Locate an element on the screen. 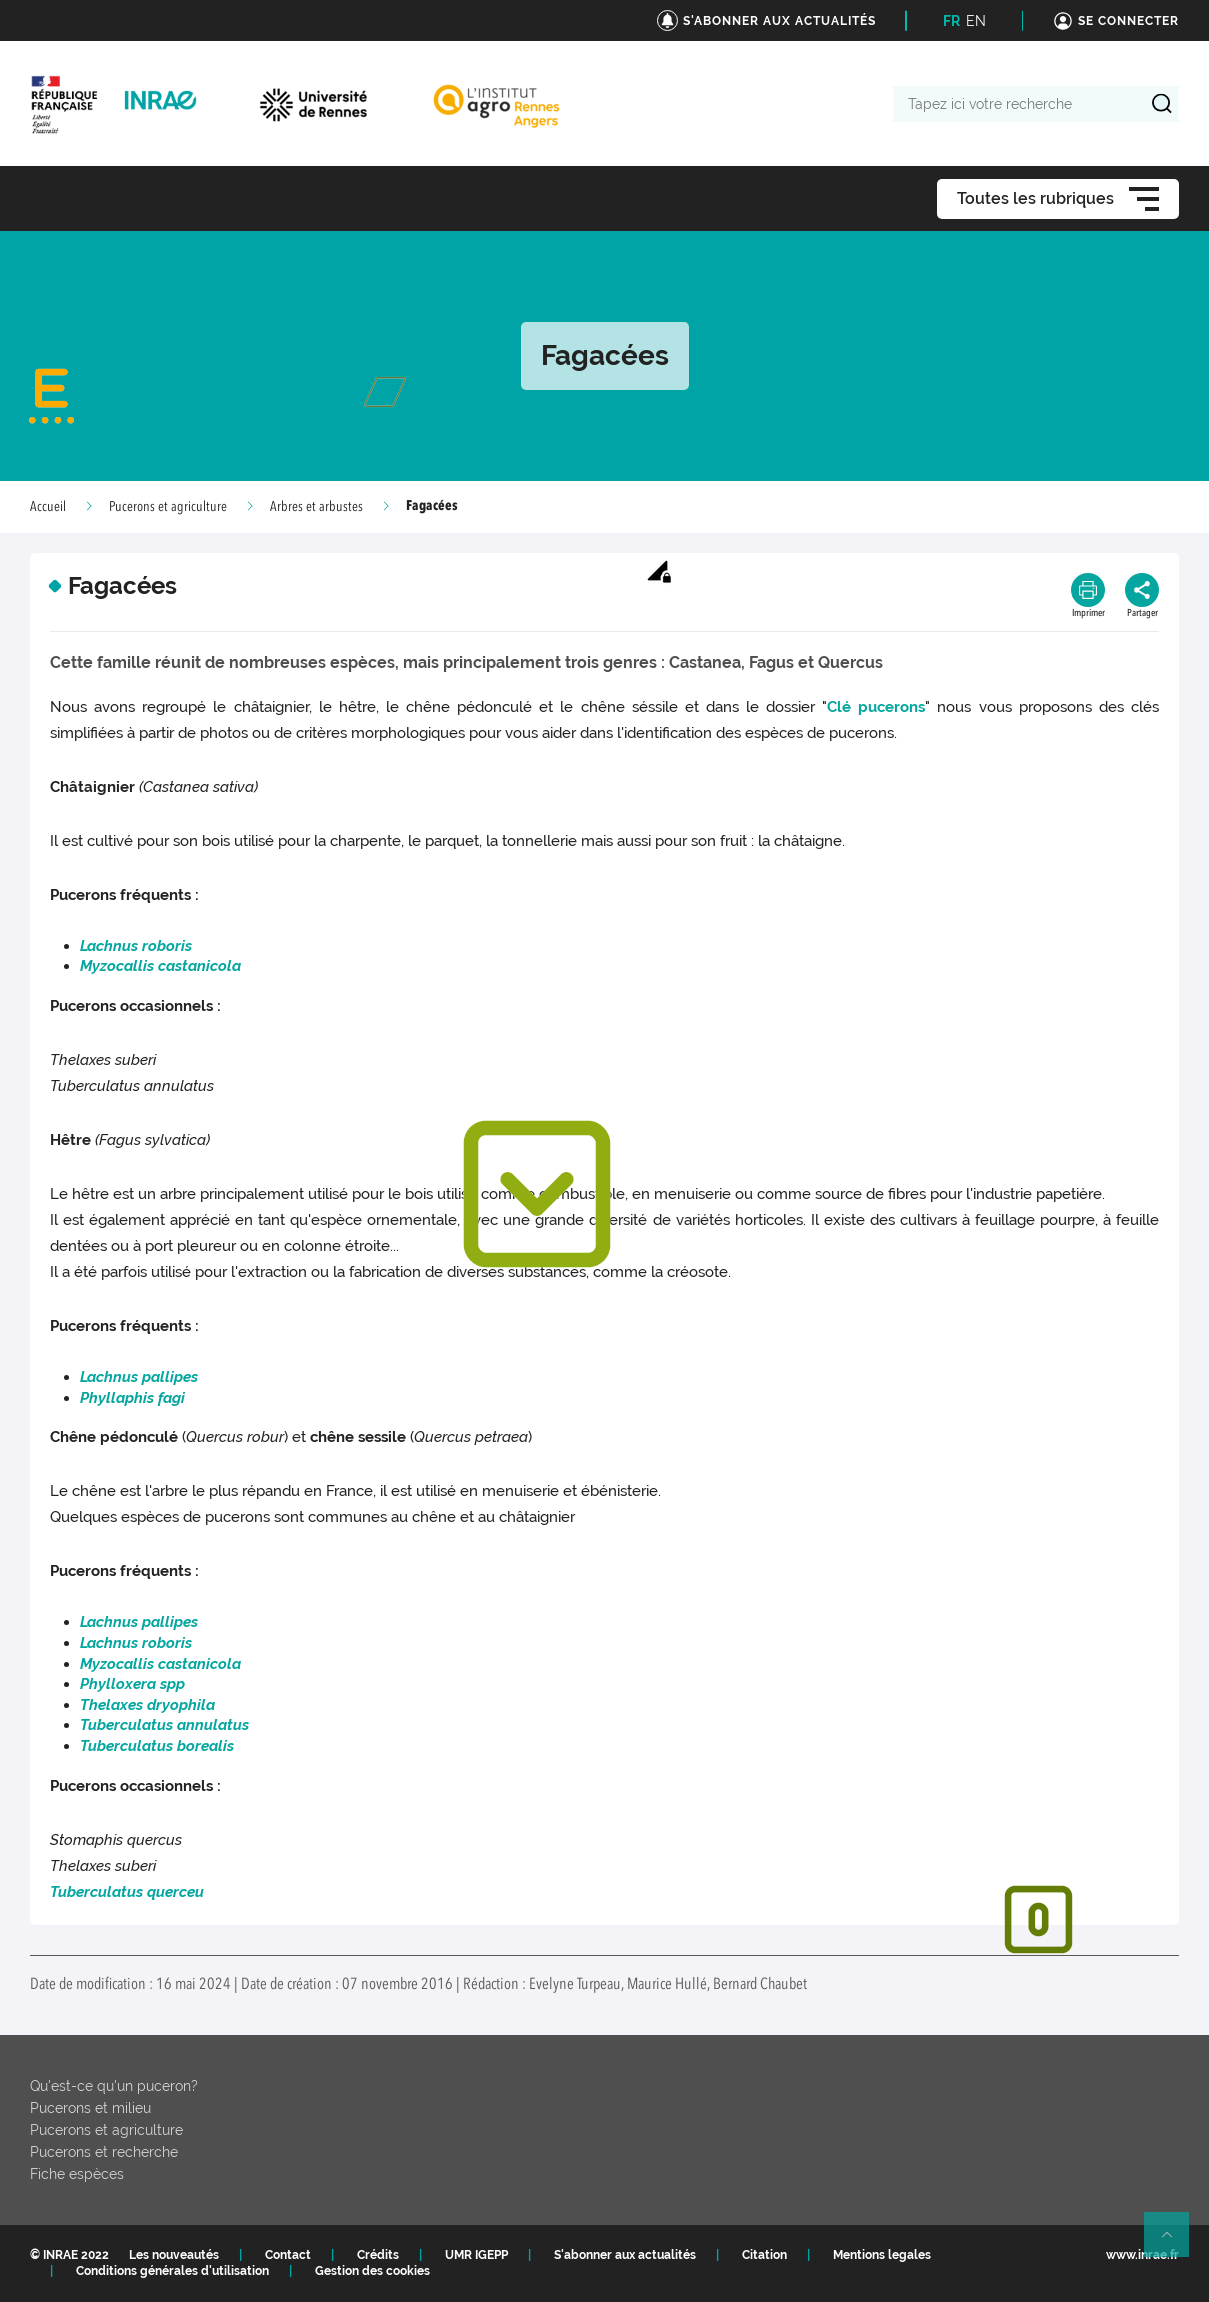  expand content or dropdown menu is located at coordinates (537, 1194).